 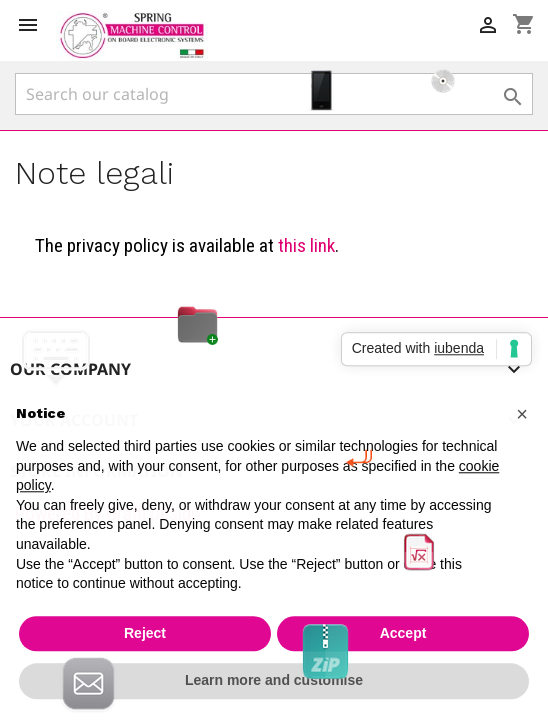 What do you see at coordinates (88, 684) in the screenshot?
I see `access mail app settings` at bounding box center [88, 684].